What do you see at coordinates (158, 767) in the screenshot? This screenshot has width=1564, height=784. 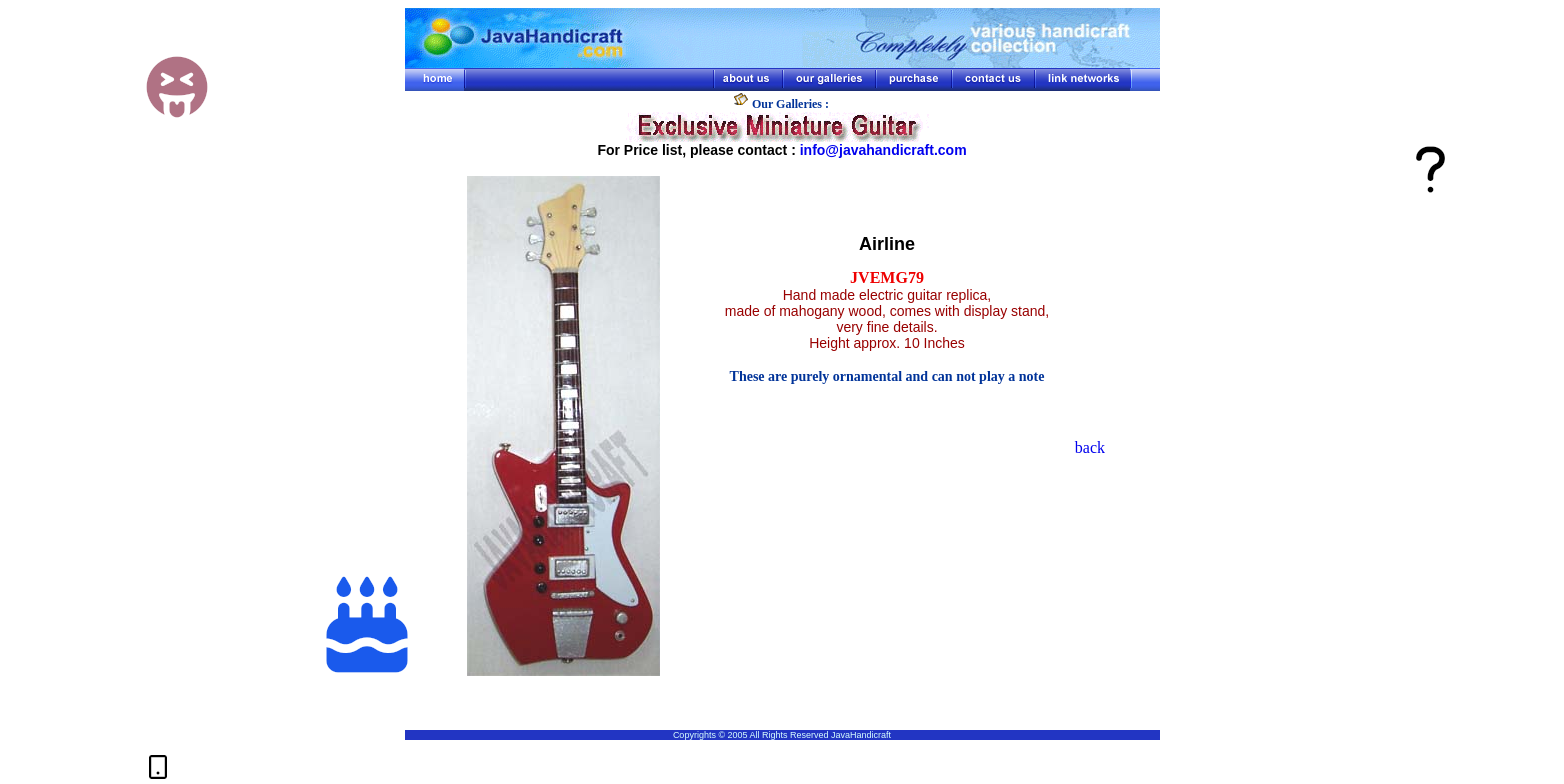 I see `switch to mobile view` at bounding box center [158, 767].